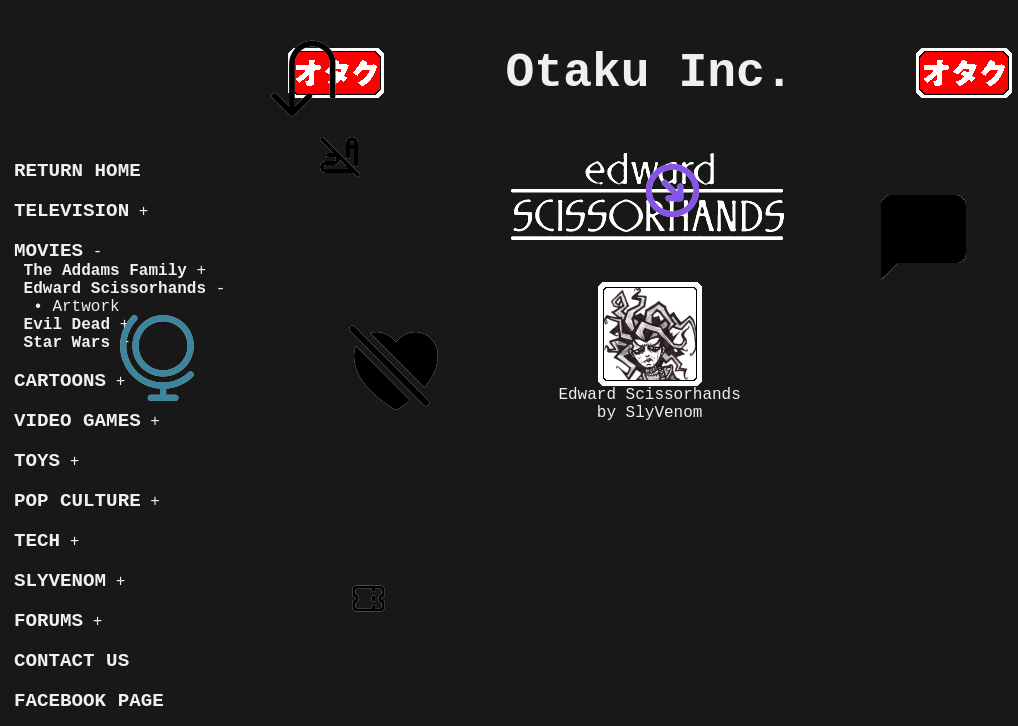 The width and height of the screenshot is (1018, 726). I want to click on access global or worldwide settings, so click(160, 355).